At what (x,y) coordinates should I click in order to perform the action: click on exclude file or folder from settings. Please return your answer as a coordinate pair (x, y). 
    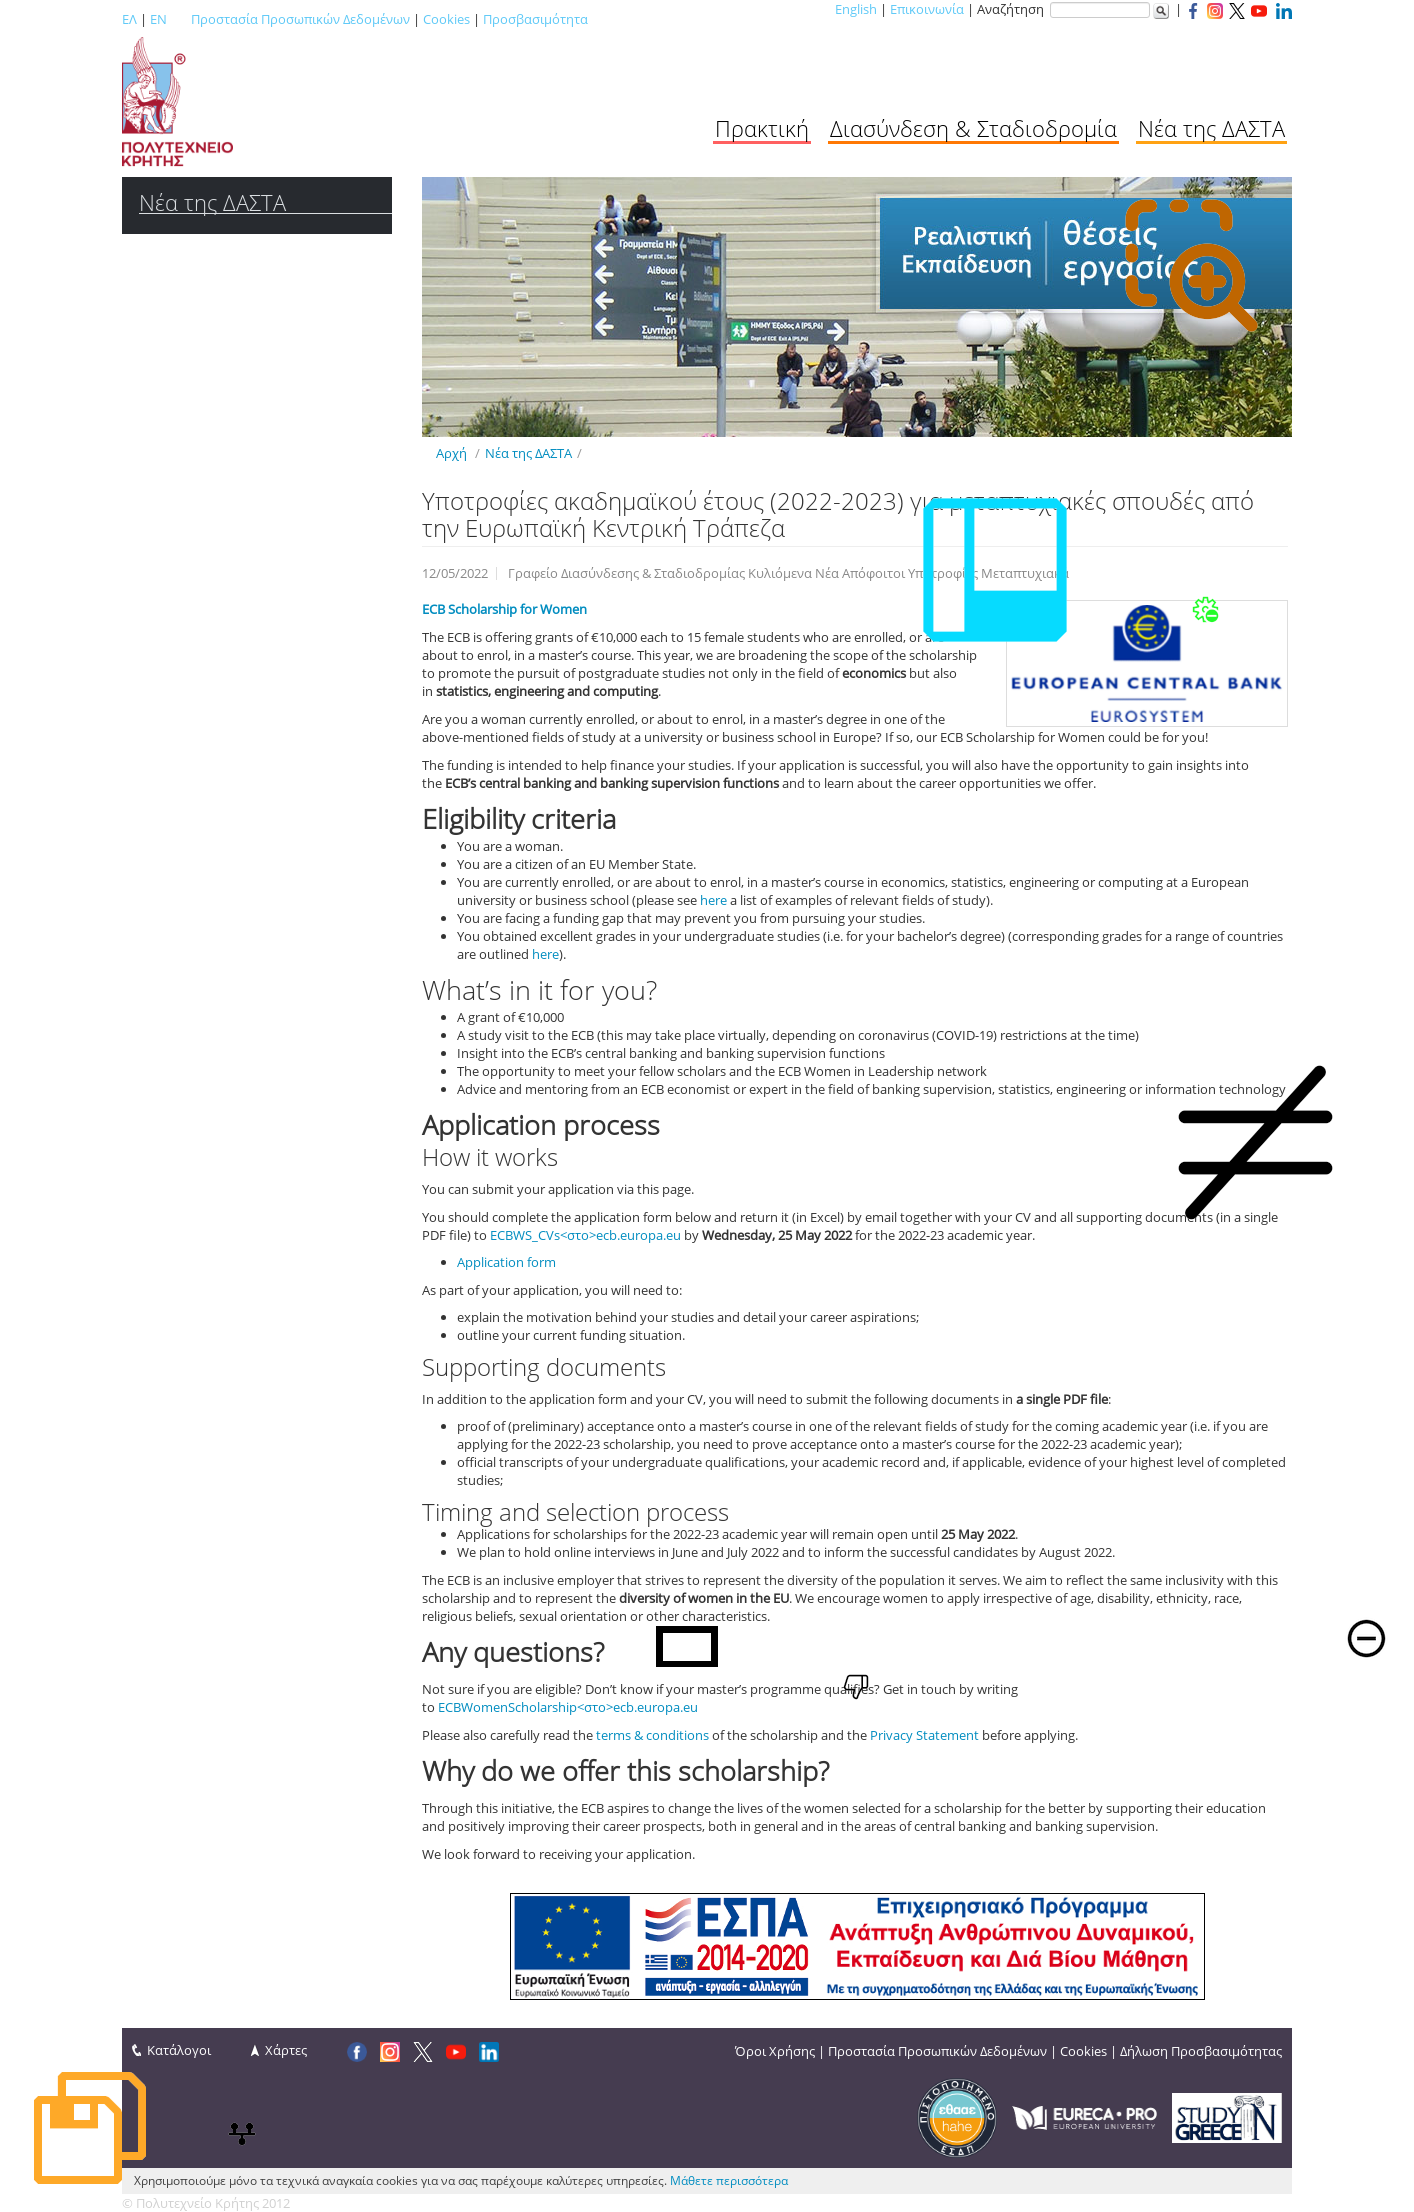
    Looking at the image, I should click on (1205, 609).